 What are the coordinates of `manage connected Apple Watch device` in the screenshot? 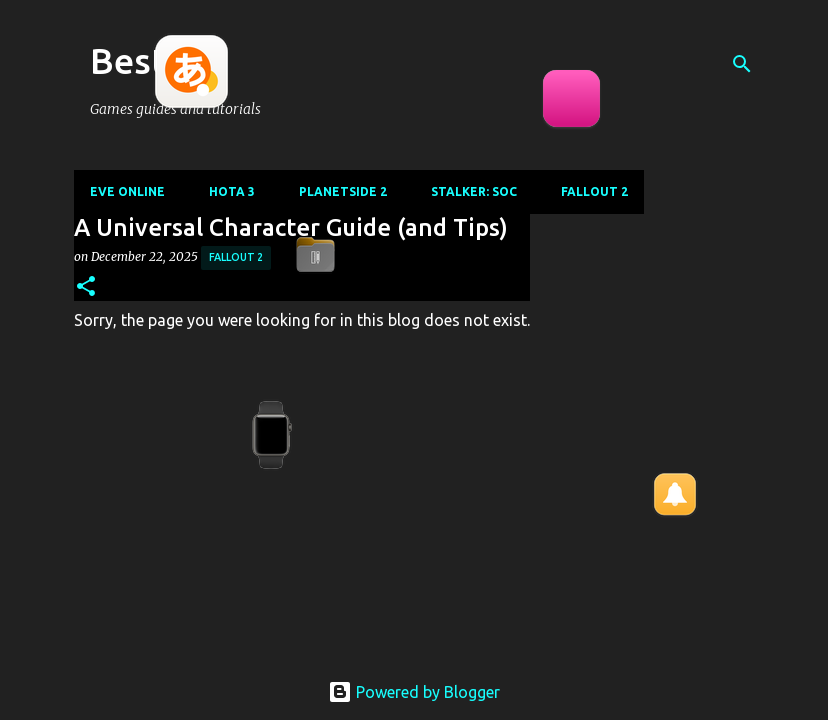 It's located at (271, 435).